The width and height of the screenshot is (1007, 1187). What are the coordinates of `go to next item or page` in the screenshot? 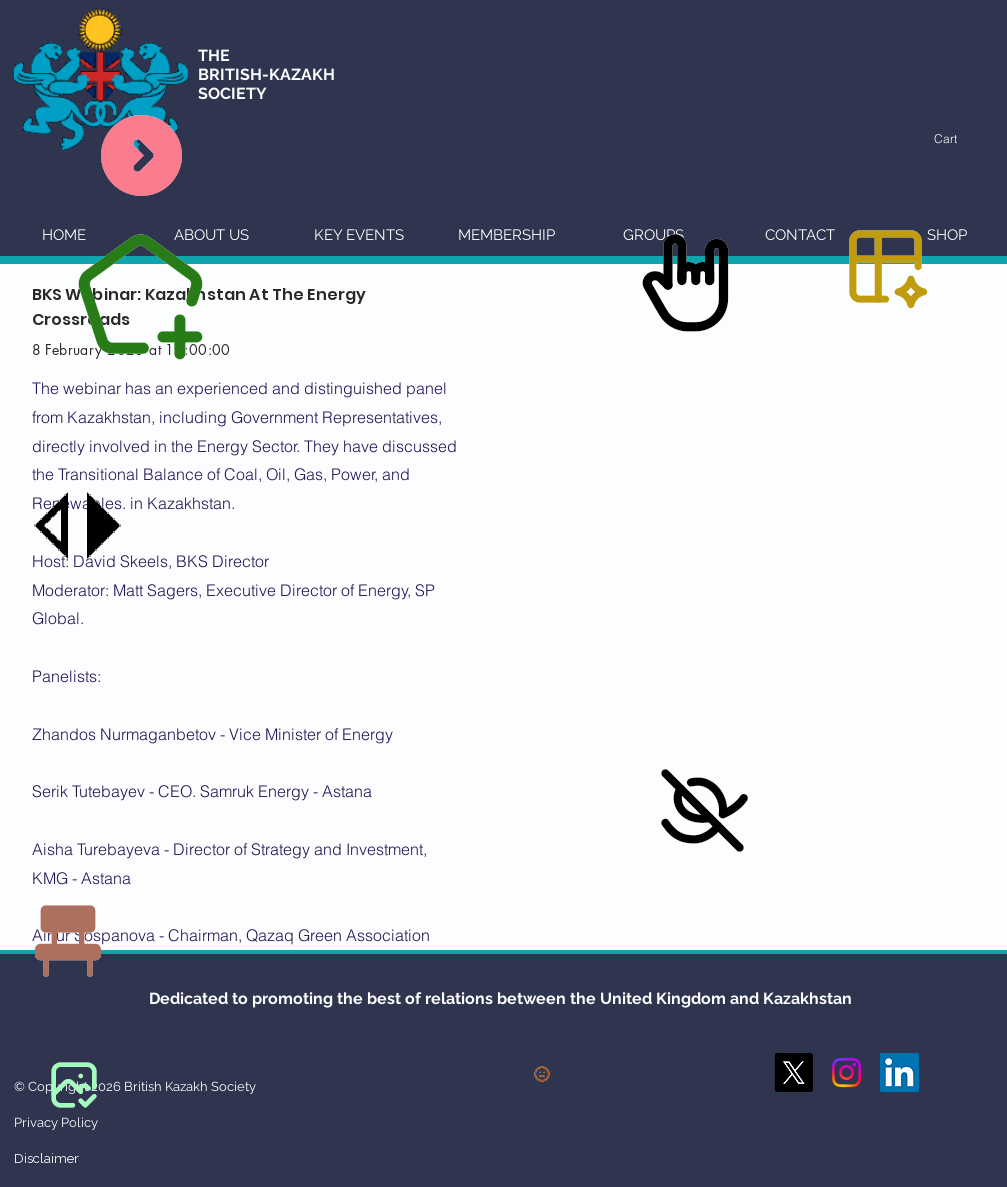 It's located at (141, 155).